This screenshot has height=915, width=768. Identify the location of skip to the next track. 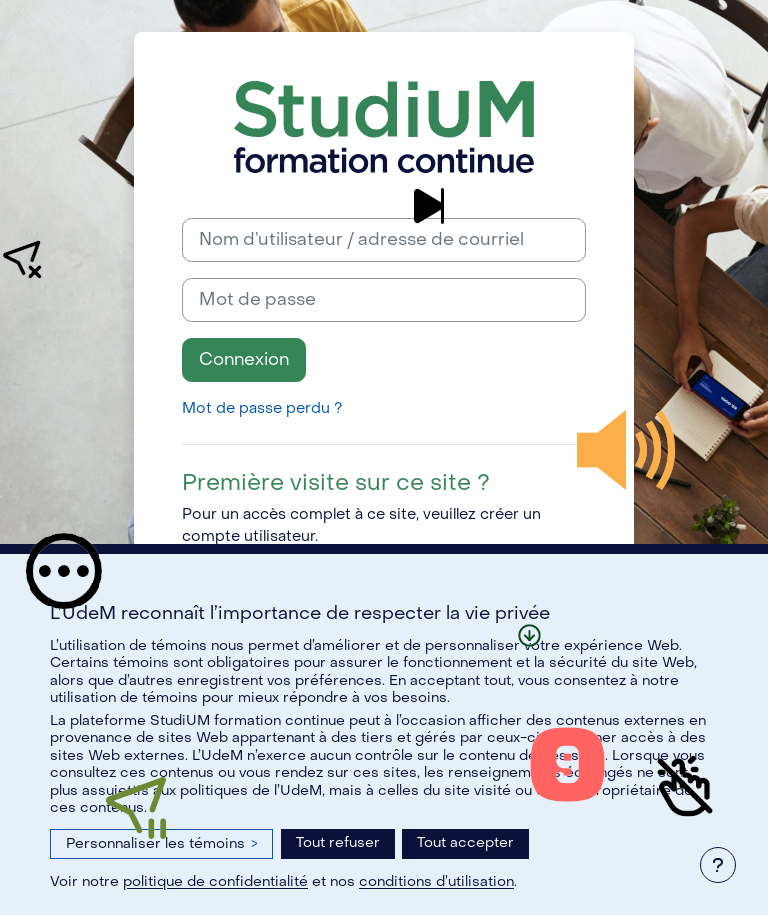
(429, 206).